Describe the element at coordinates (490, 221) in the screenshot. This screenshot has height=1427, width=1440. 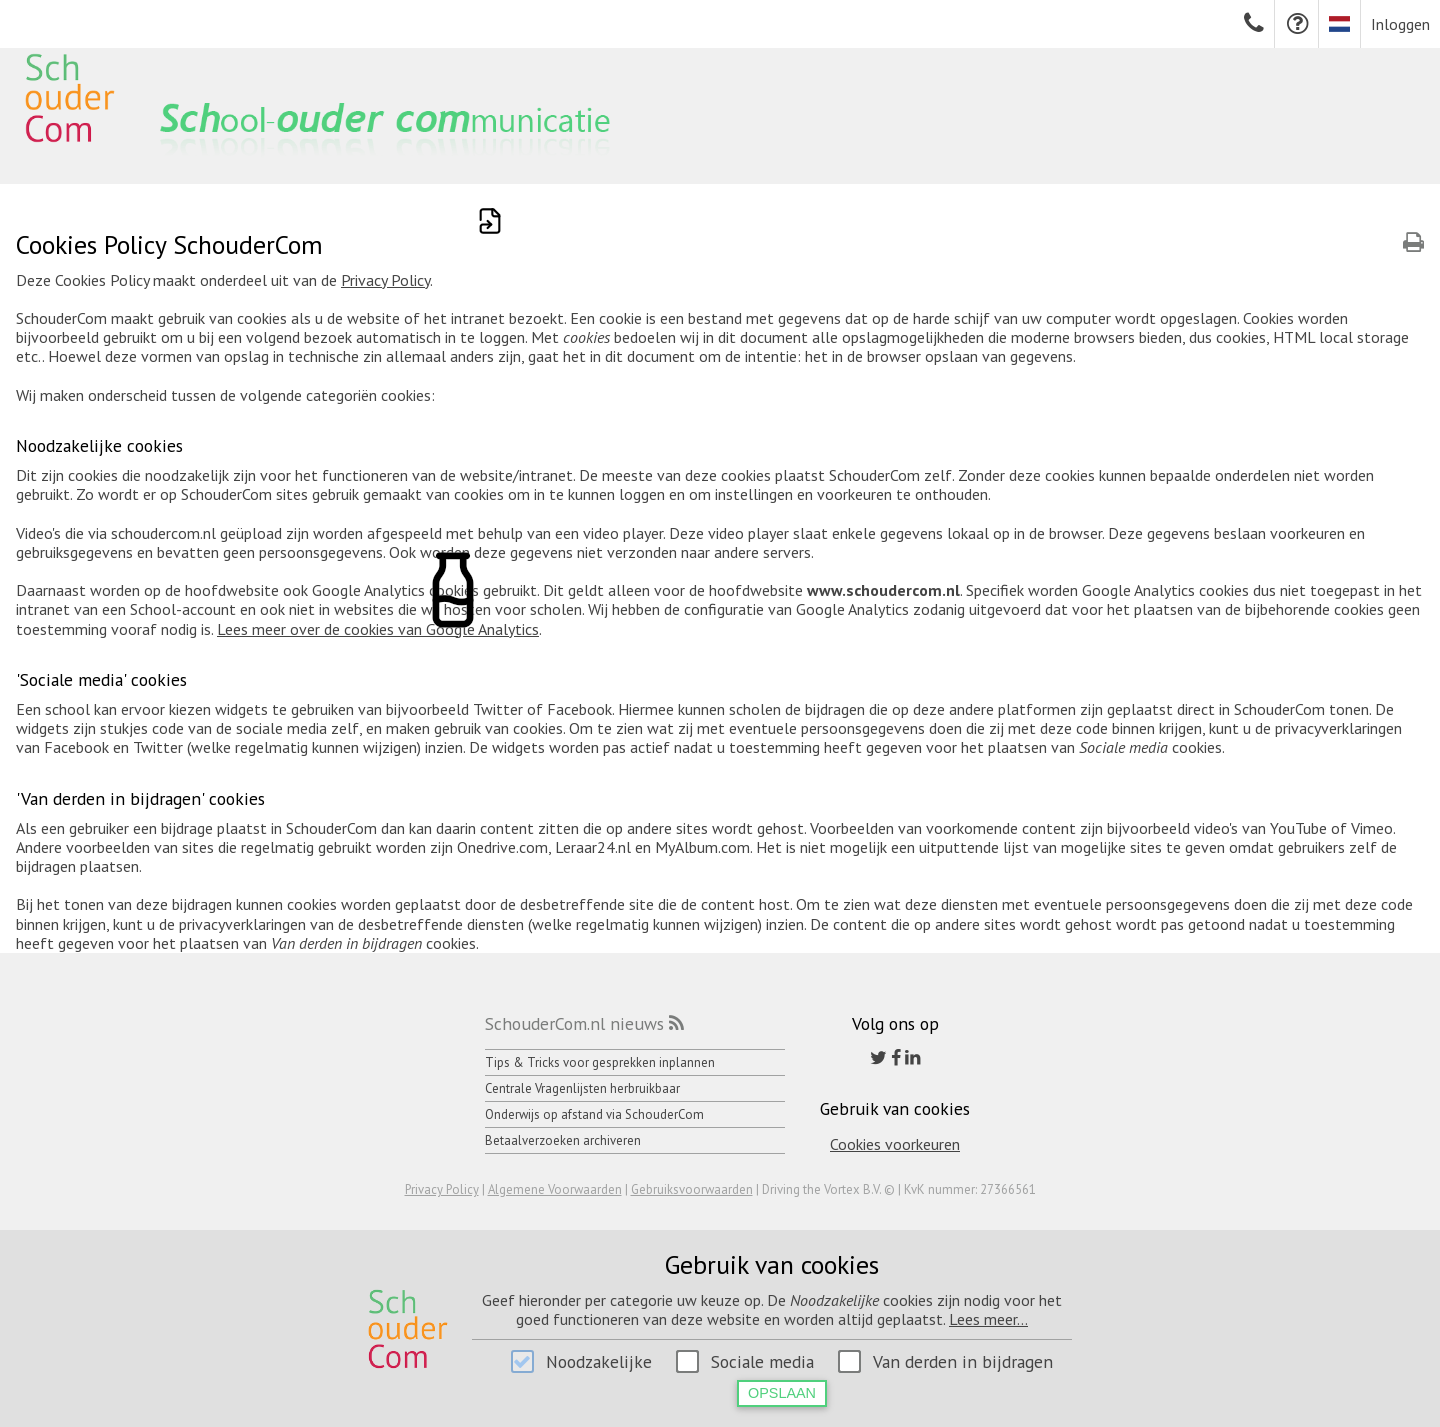
I see `create a symbolic link to this file` at that location.